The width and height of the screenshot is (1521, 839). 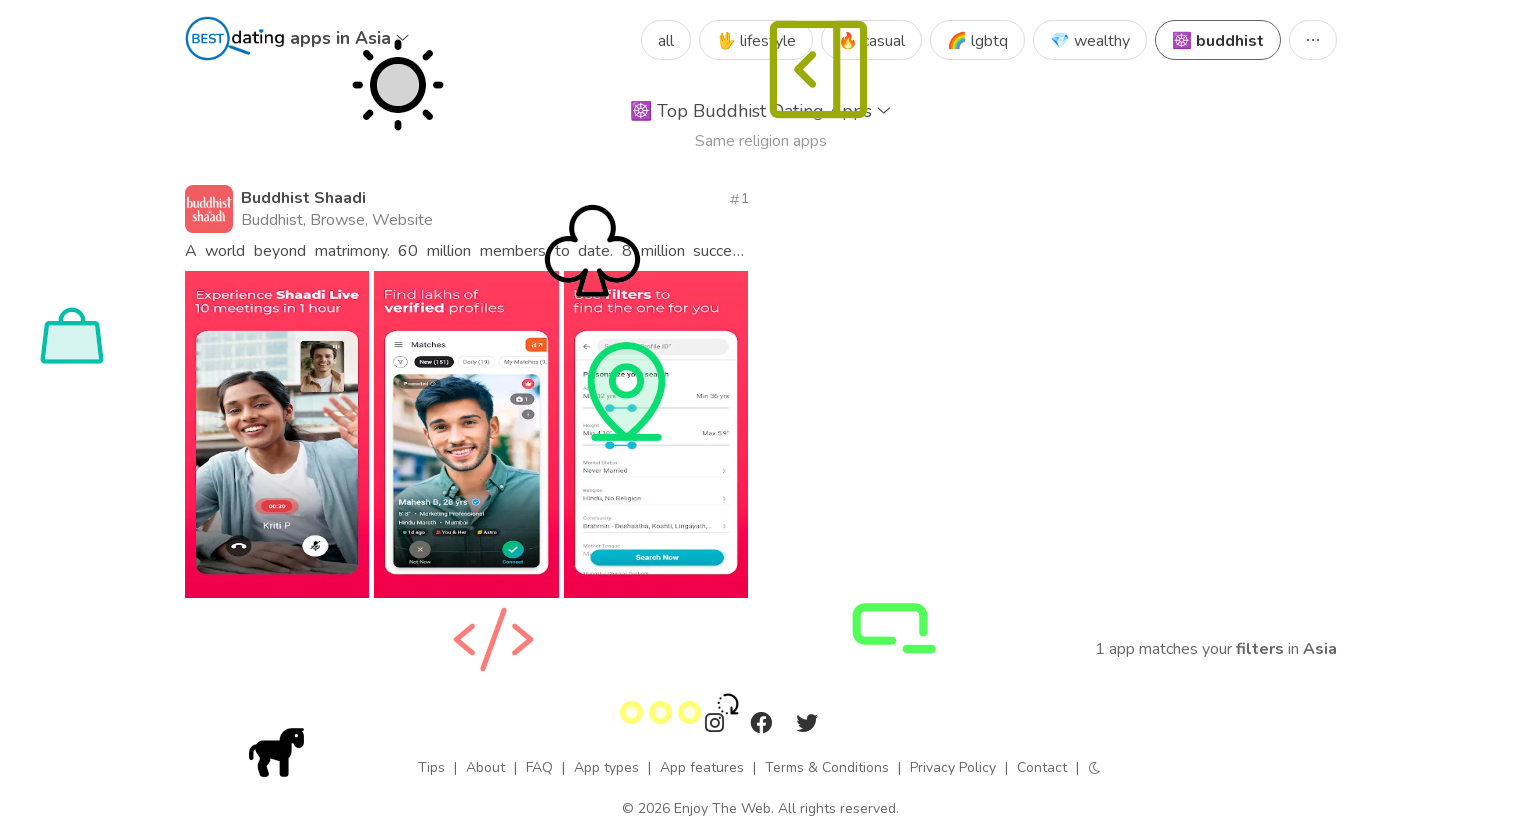 What do you see at coordinates (72, 339) in the screenshot?
I see `view your shopping bag` at bounding box center [72, 339].